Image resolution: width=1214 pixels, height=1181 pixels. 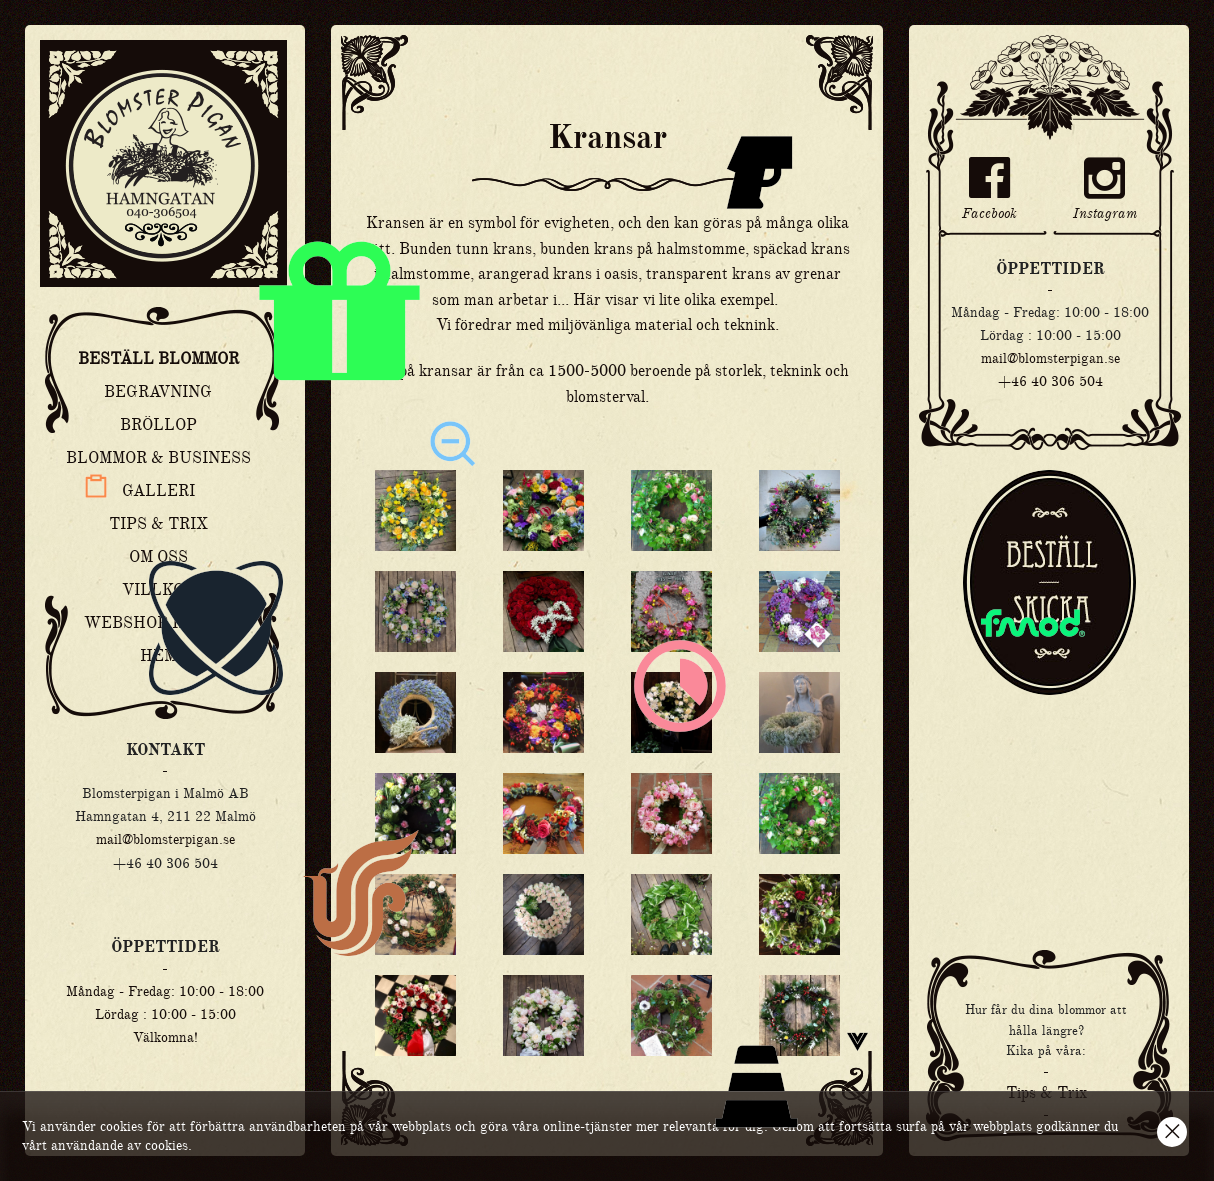 What do you see at coordinates (1033, 623) in the screenshot?
I see `fmod audio middleware logo` at bounding box center [1033, 623].